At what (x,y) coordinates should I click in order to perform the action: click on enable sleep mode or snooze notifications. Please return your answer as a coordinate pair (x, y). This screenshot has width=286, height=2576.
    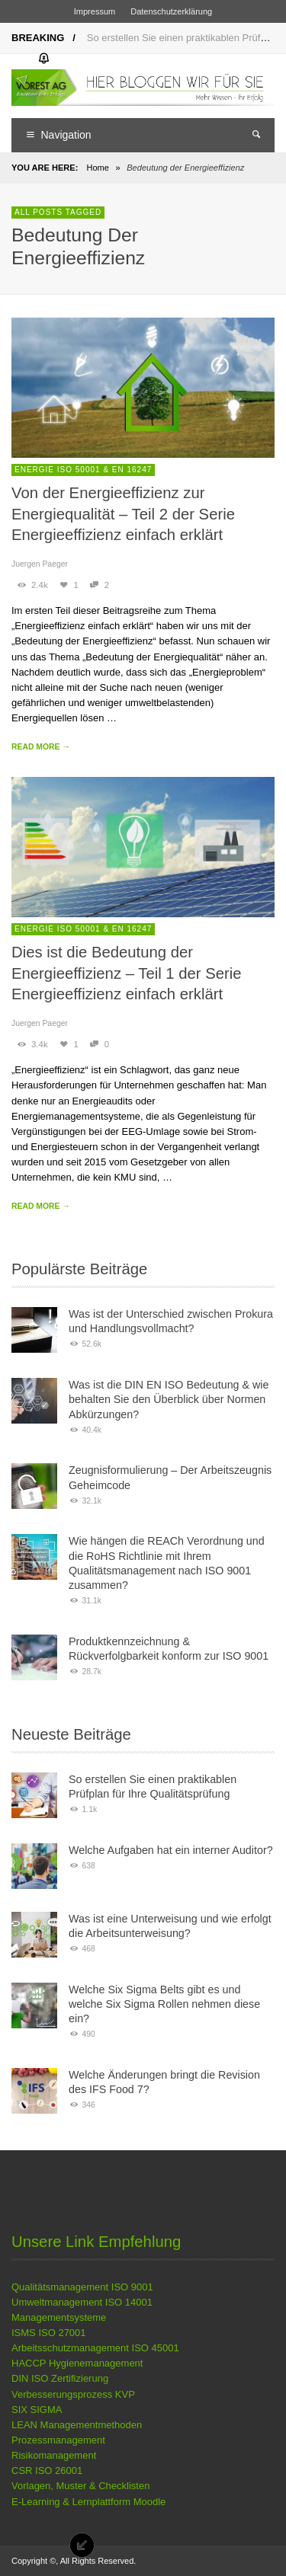
    Looking at the image, I should click on (43, 58).